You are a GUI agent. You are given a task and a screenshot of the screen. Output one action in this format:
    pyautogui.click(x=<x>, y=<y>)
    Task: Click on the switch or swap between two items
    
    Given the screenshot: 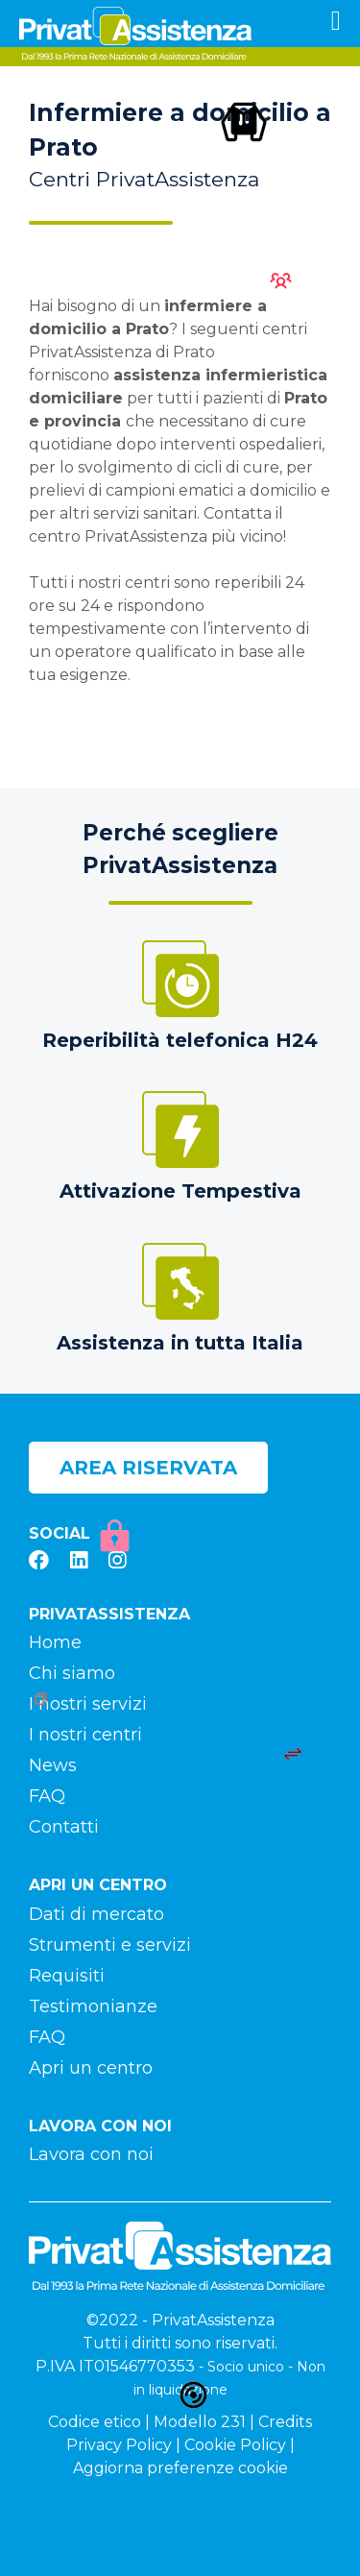 What is the action you would take?
    pyautogui.click(x=293, y=1754)
    